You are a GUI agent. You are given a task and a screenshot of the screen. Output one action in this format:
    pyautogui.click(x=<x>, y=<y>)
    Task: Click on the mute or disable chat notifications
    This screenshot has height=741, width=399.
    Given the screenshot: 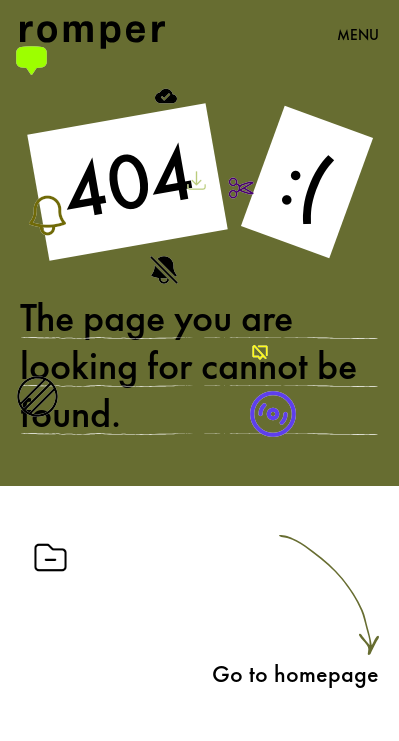 What is the action you would take?
    pyautogui.click(x=260, y=352)
    